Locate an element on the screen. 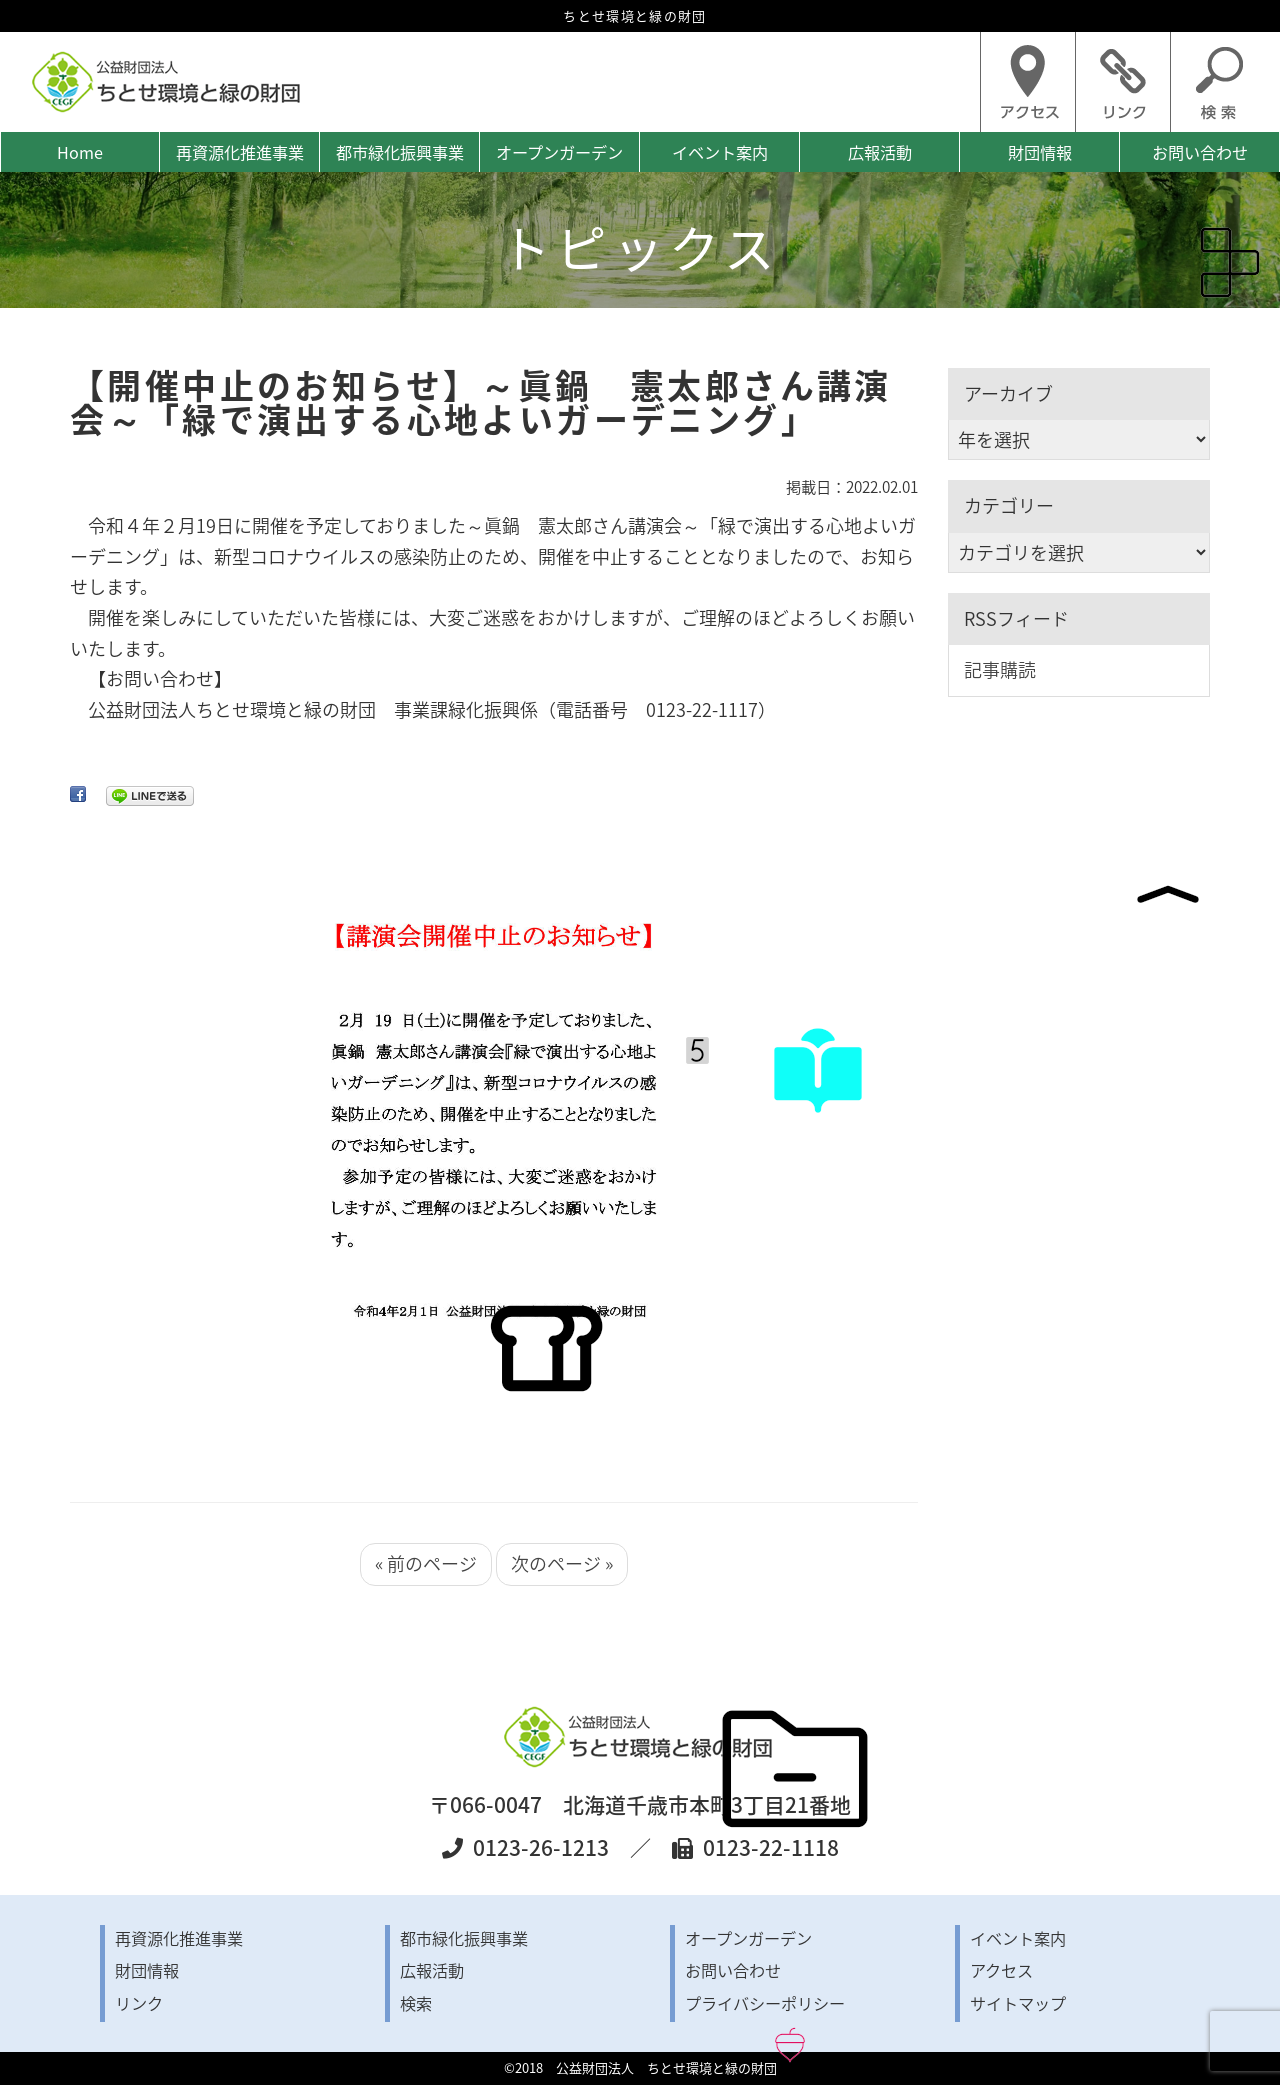 The image size is (1280, 2085). view user profile or contact details is located at coordinates (818, 1069).